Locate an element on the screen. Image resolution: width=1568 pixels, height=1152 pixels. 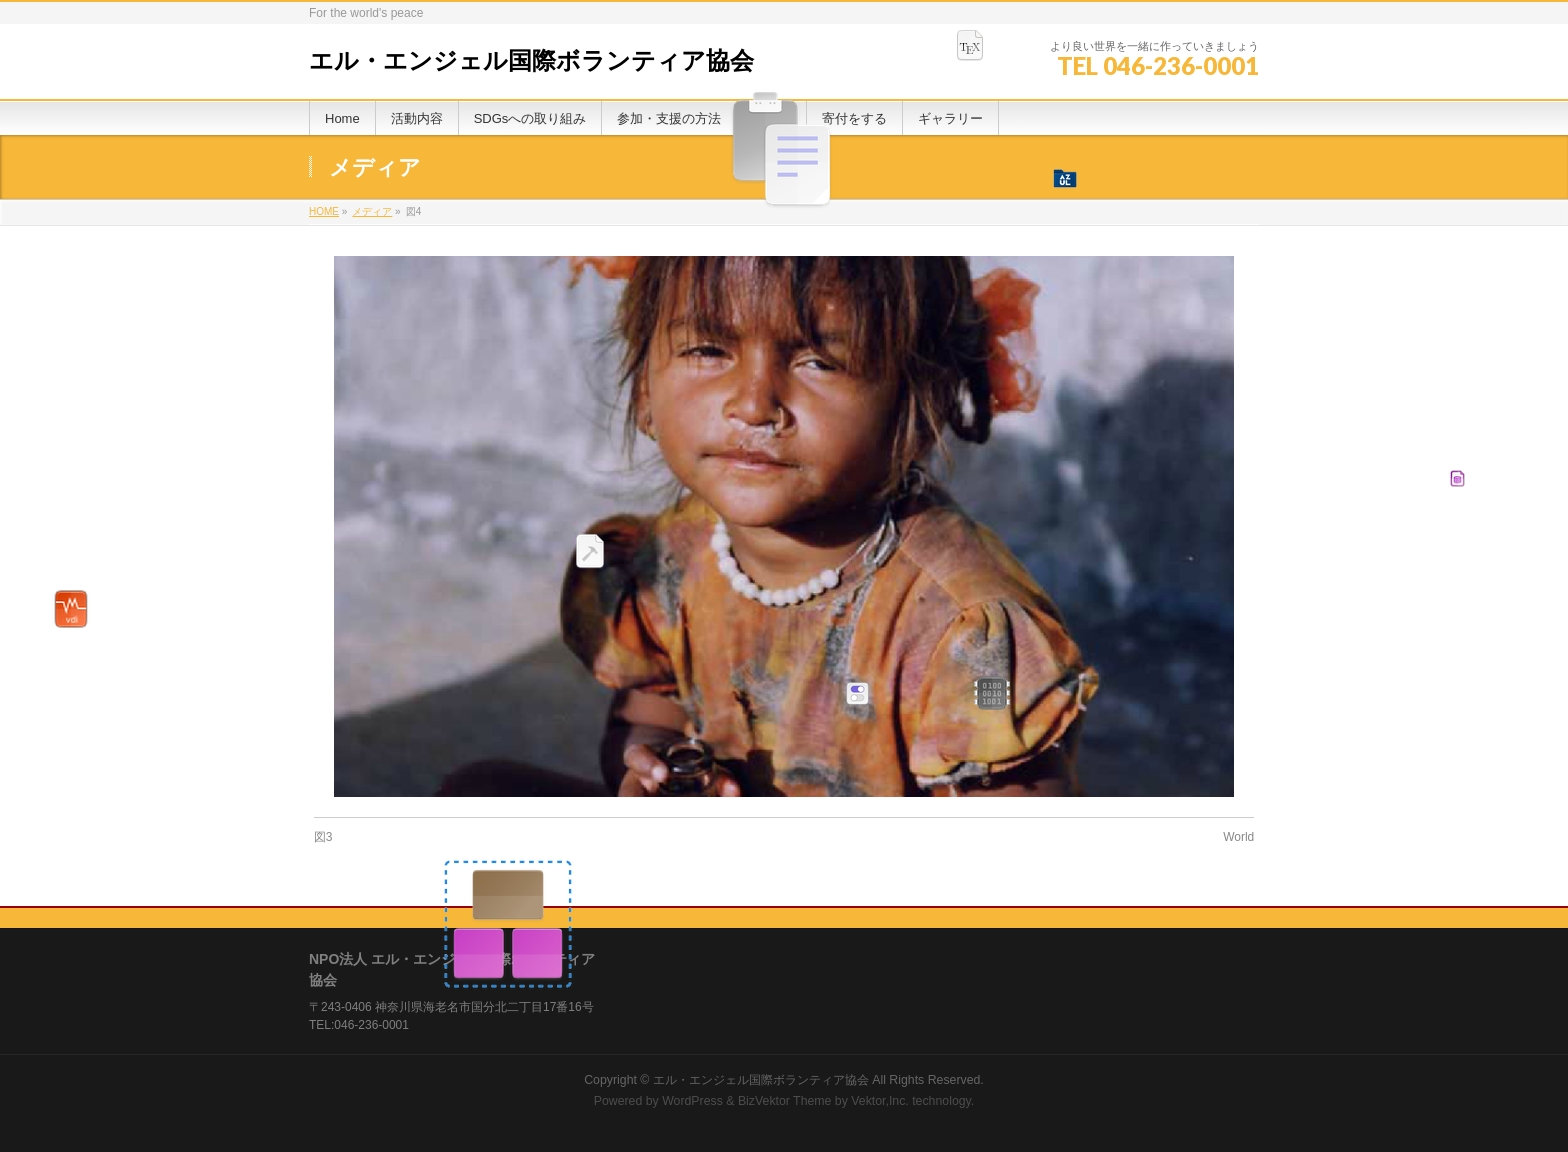
libreoffice base database file is located at coordinates (1457, 478).